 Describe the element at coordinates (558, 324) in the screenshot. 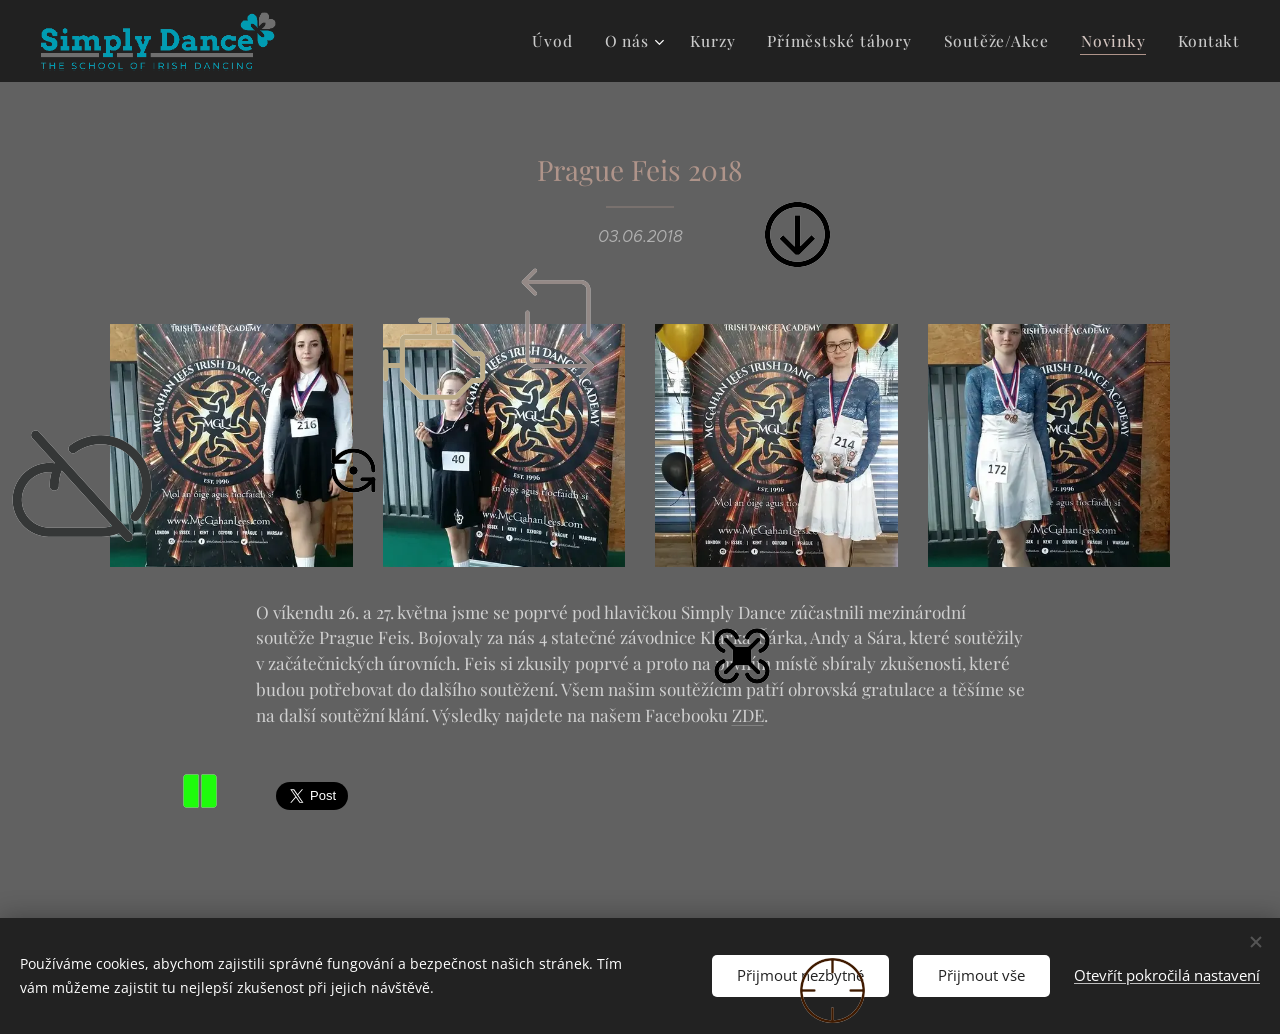

I see `rotate device orientation` at that location.